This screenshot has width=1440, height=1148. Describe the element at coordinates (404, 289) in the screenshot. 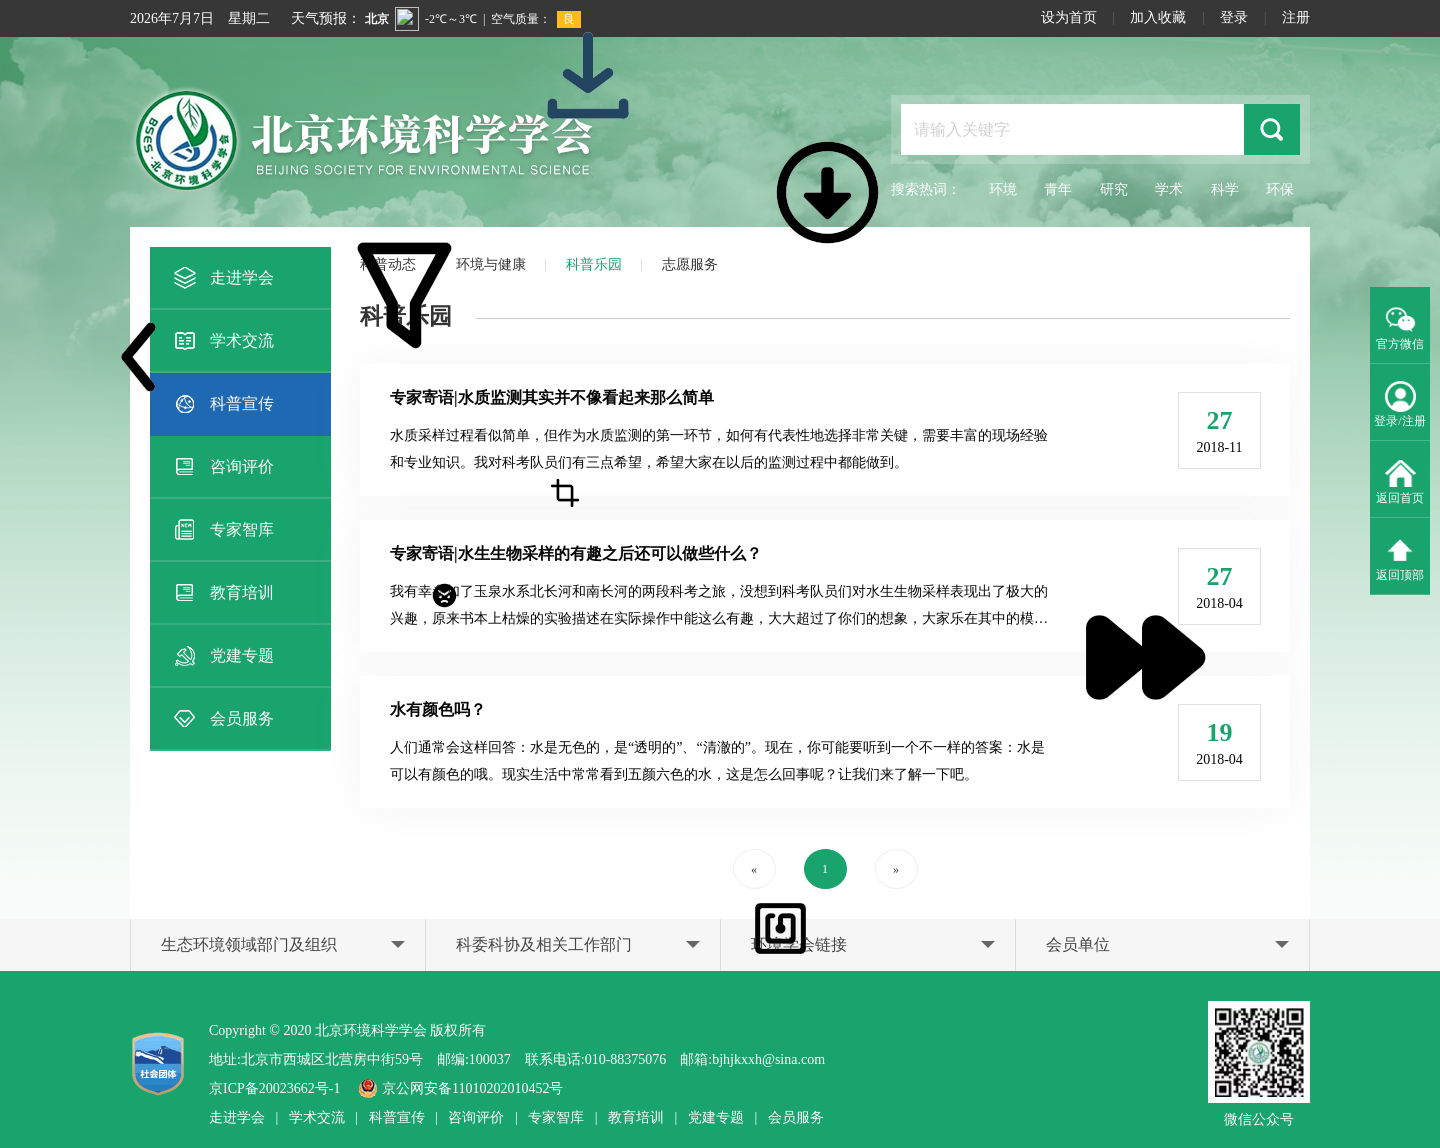

I see `filter or sort content` at that location.